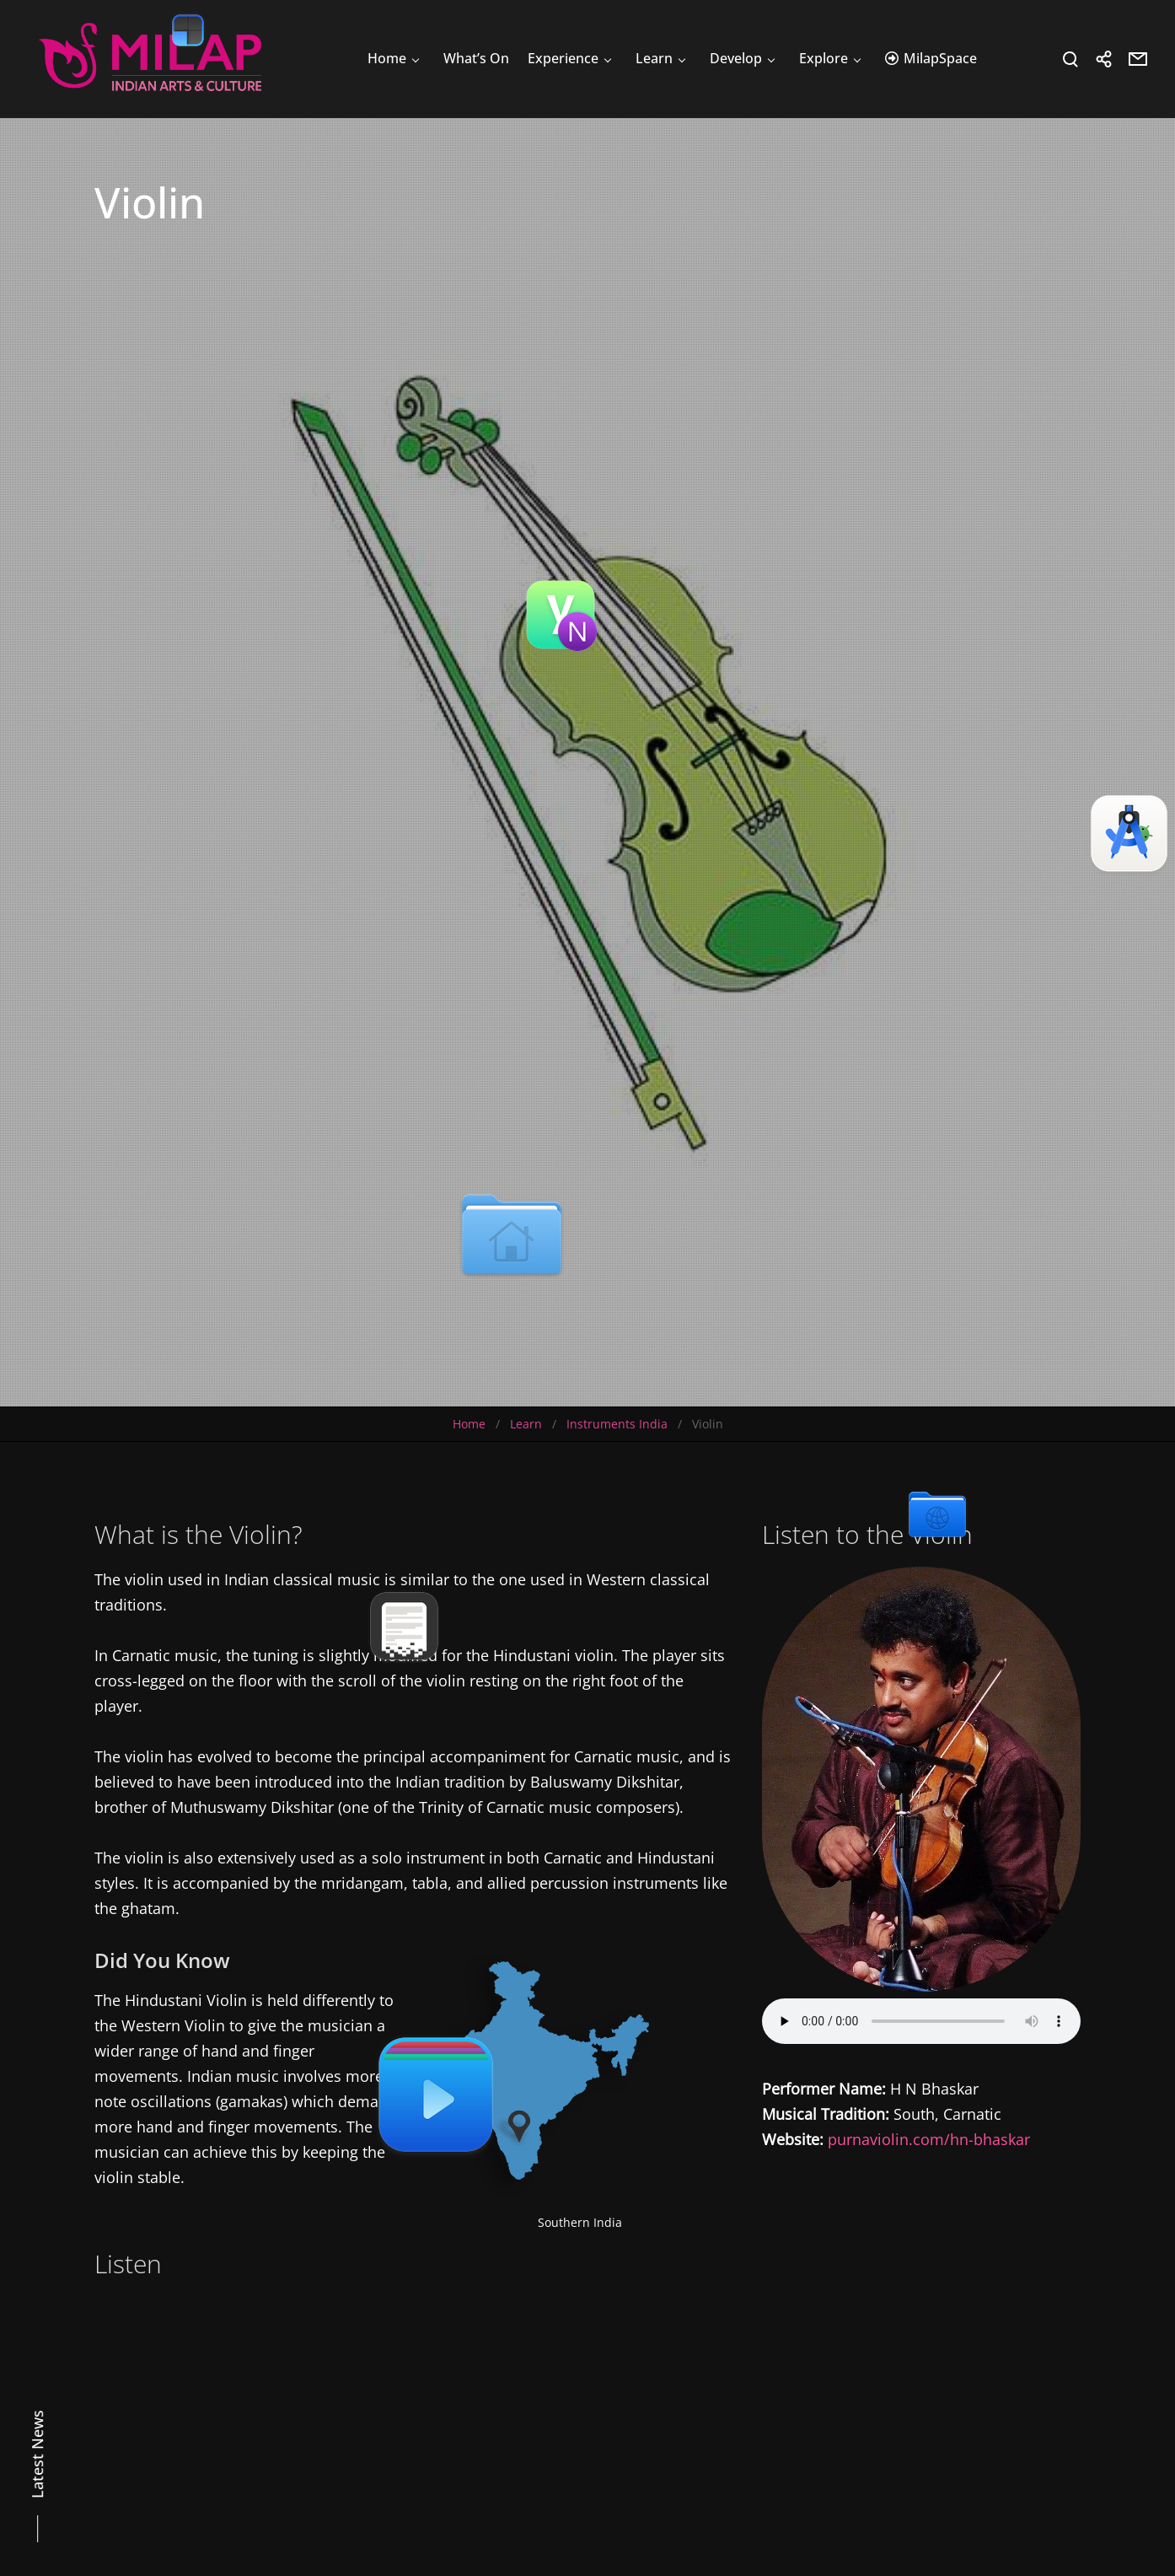 This screenshot has height=2576, width=1175. Describe the element at coordinates (436, 2095) in the screenshot. I see `open calligra stage presentation app` at that location.